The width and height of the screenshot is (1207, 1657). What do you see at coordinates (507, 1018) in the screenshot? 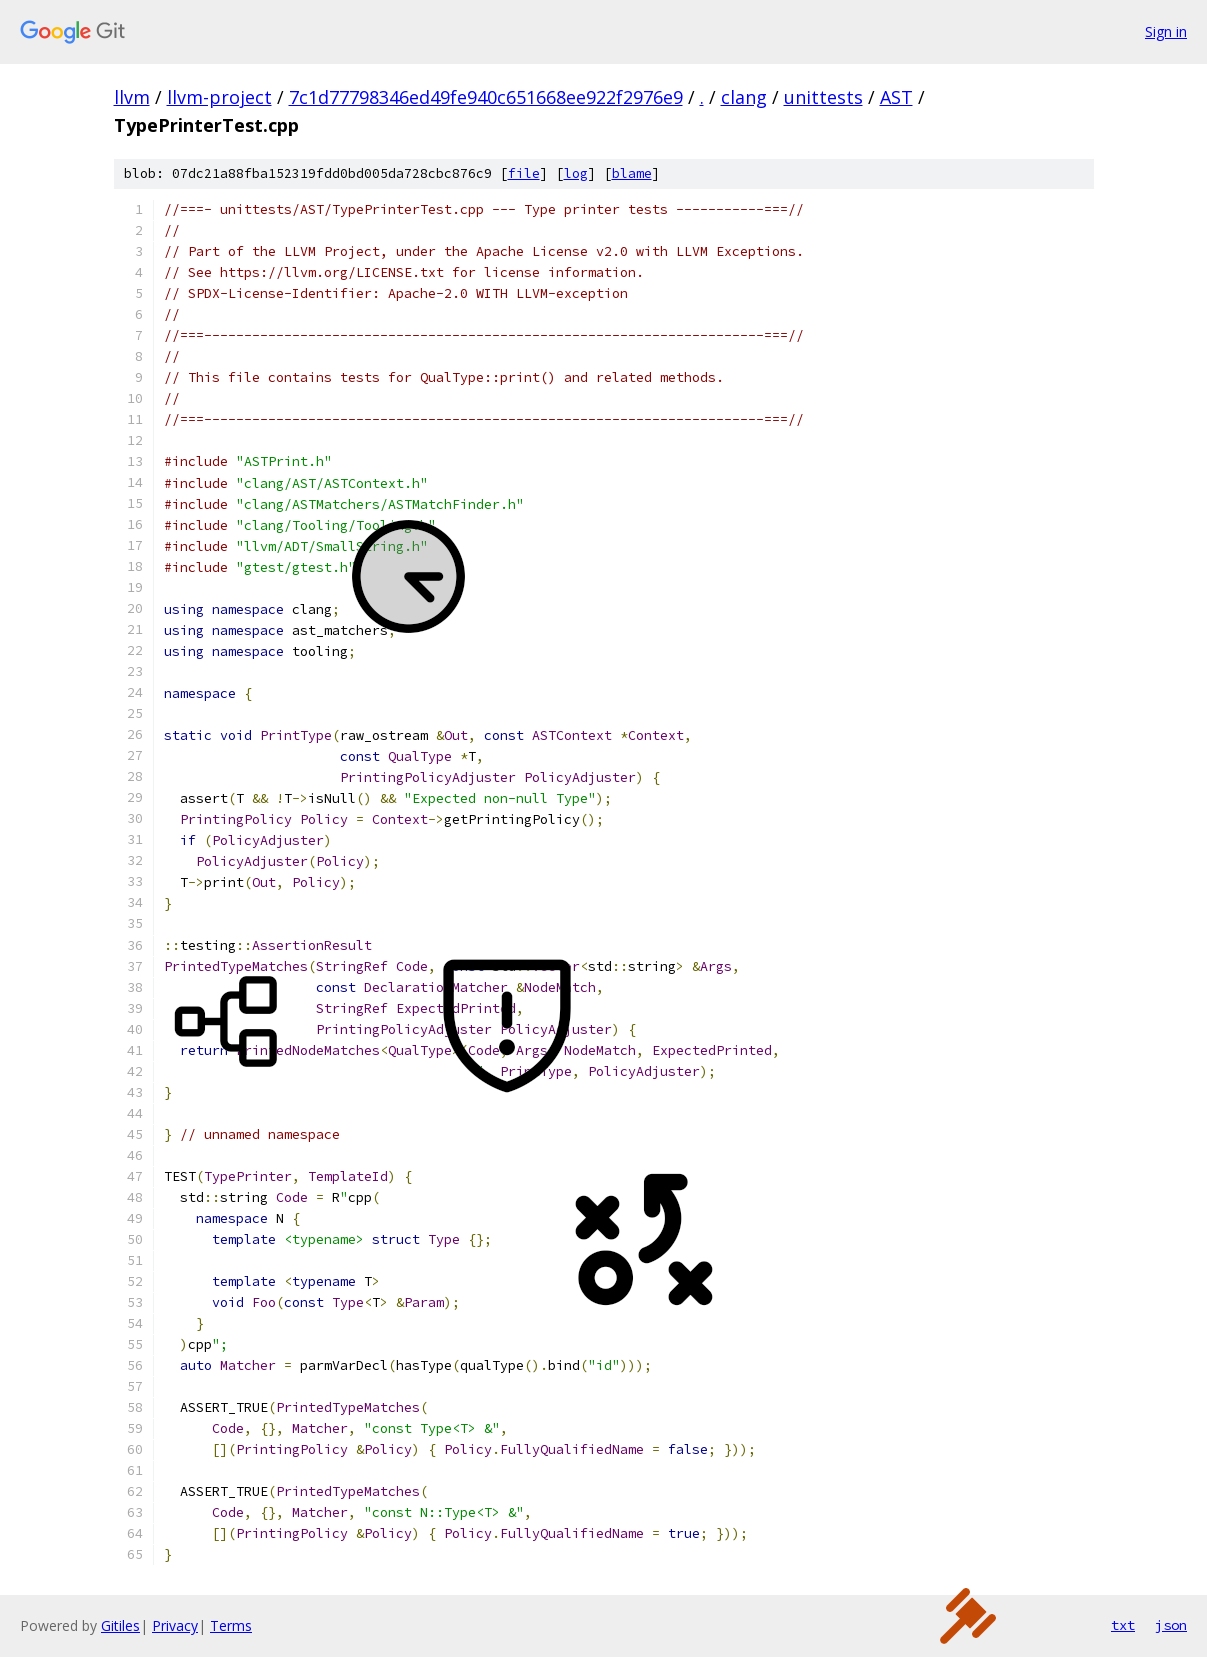
I see `security warning or potential threat detected` at bounding box center [507, 1018].